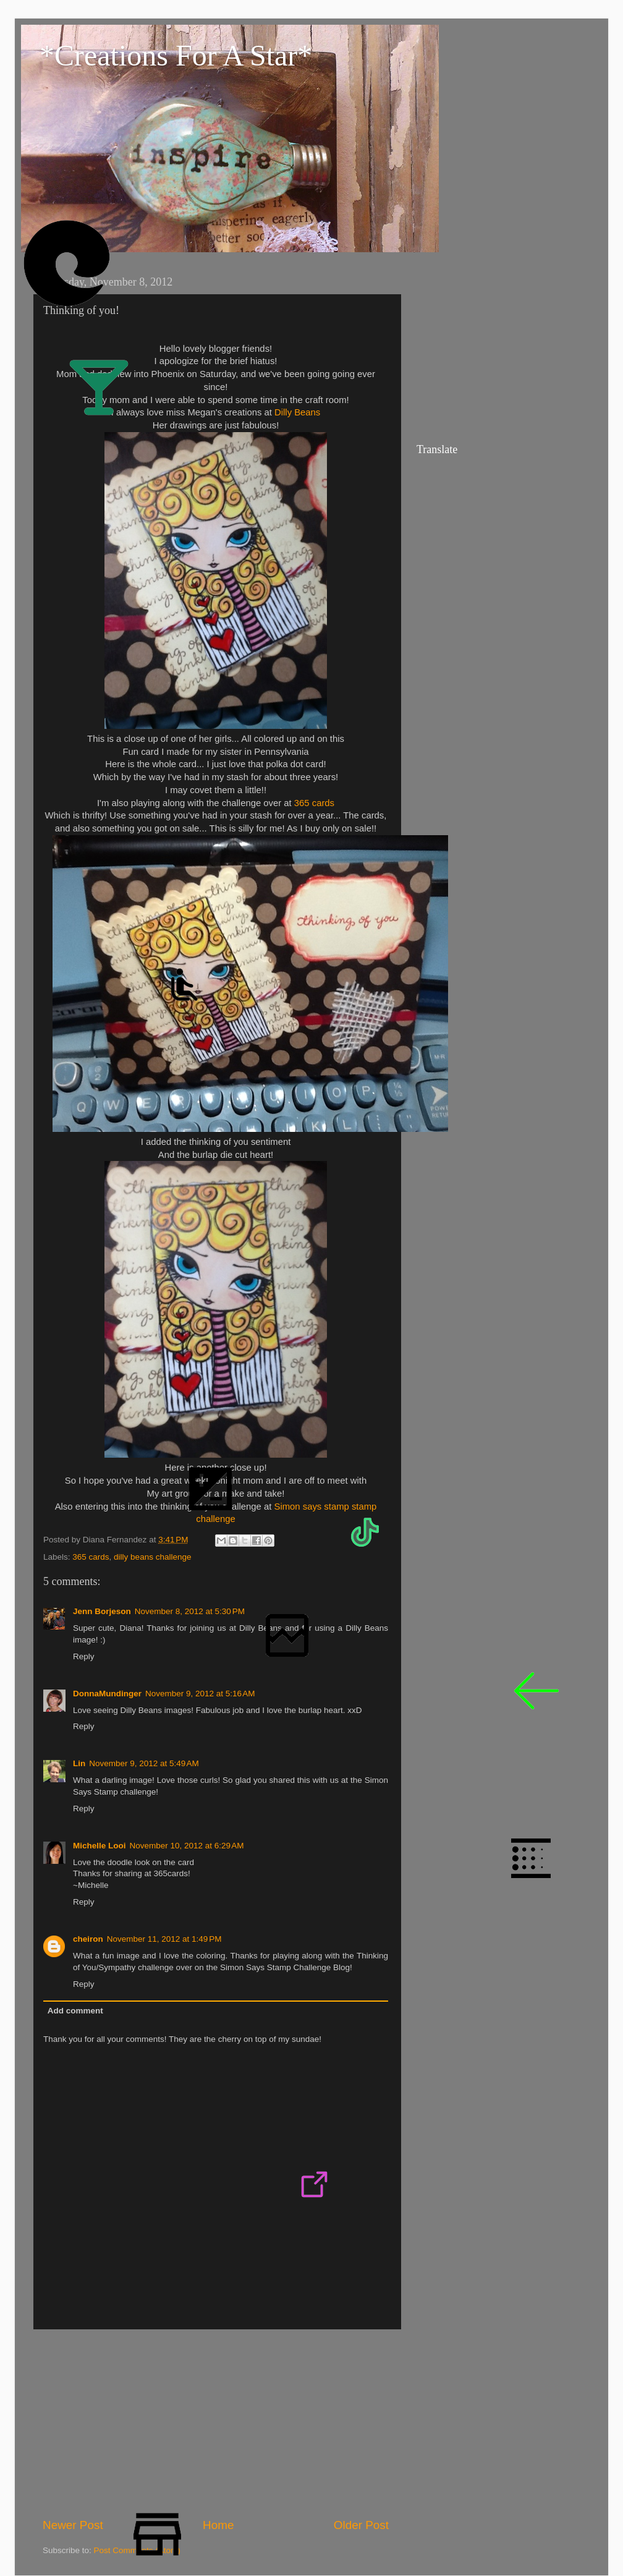 The image size is (623, 2576). I want to click on open TikTok app, so click(365, 1532).